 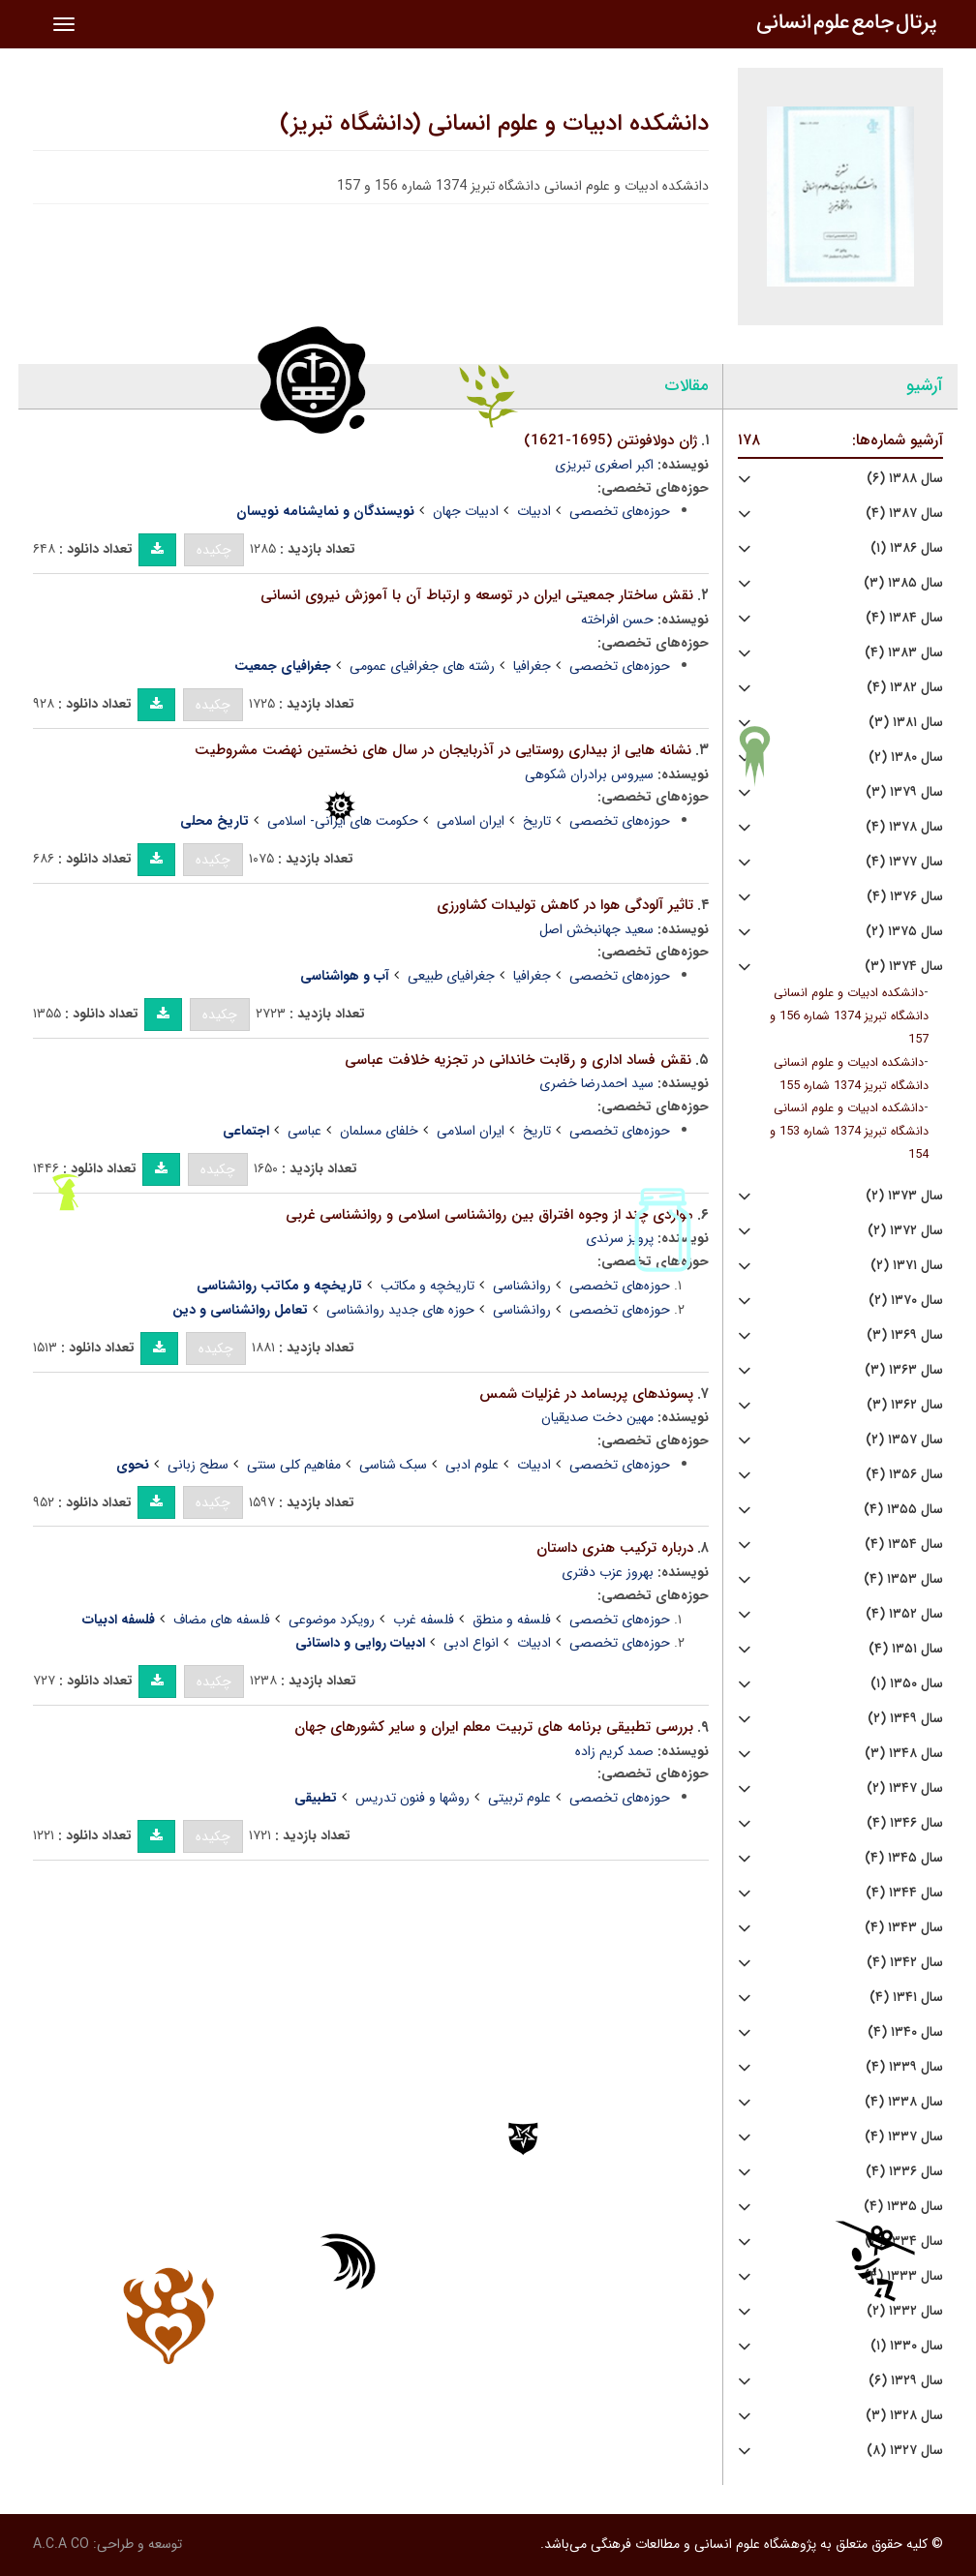 What do you see at coordinates (312, 379) in the screenshot?
I see `indicates an official or verified document` at bounding box center [312, 379].